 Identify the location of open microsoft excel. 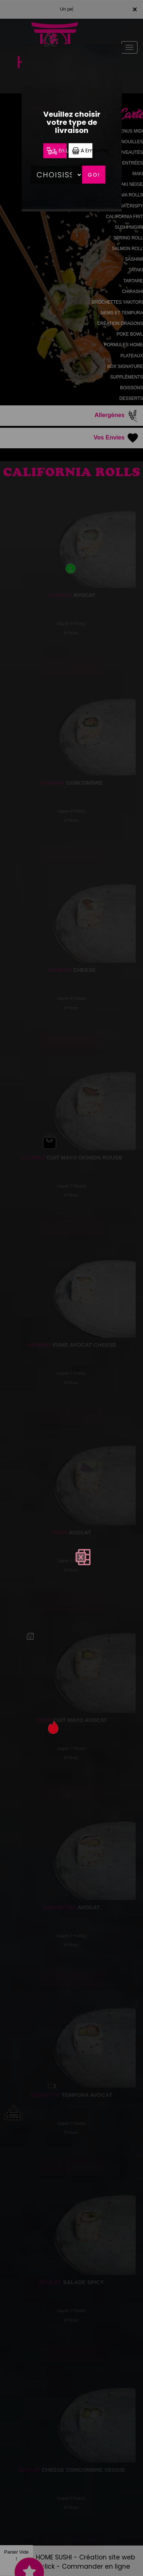
(84, 1557).